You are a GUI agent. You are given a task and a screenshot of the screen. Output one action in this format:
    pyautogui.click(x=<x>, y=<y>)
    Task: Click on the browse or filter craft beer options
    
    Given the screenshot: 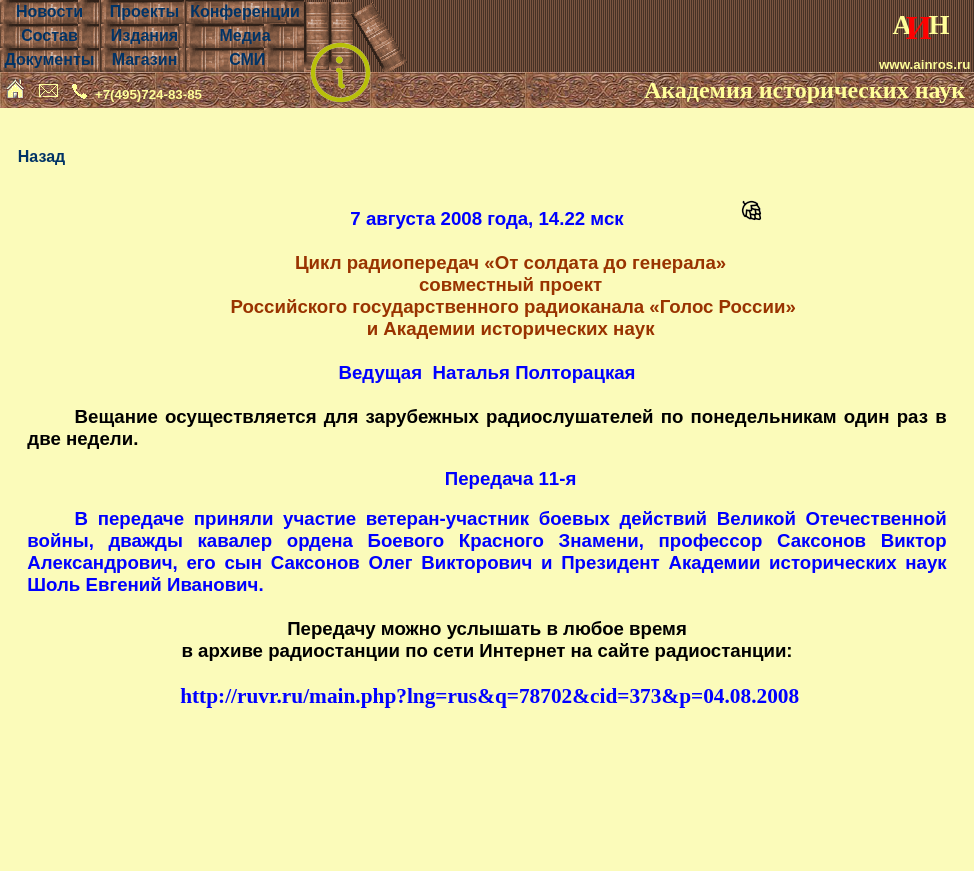 What is the action you would take?
    pyautogui.click(x=751, y=210)
    